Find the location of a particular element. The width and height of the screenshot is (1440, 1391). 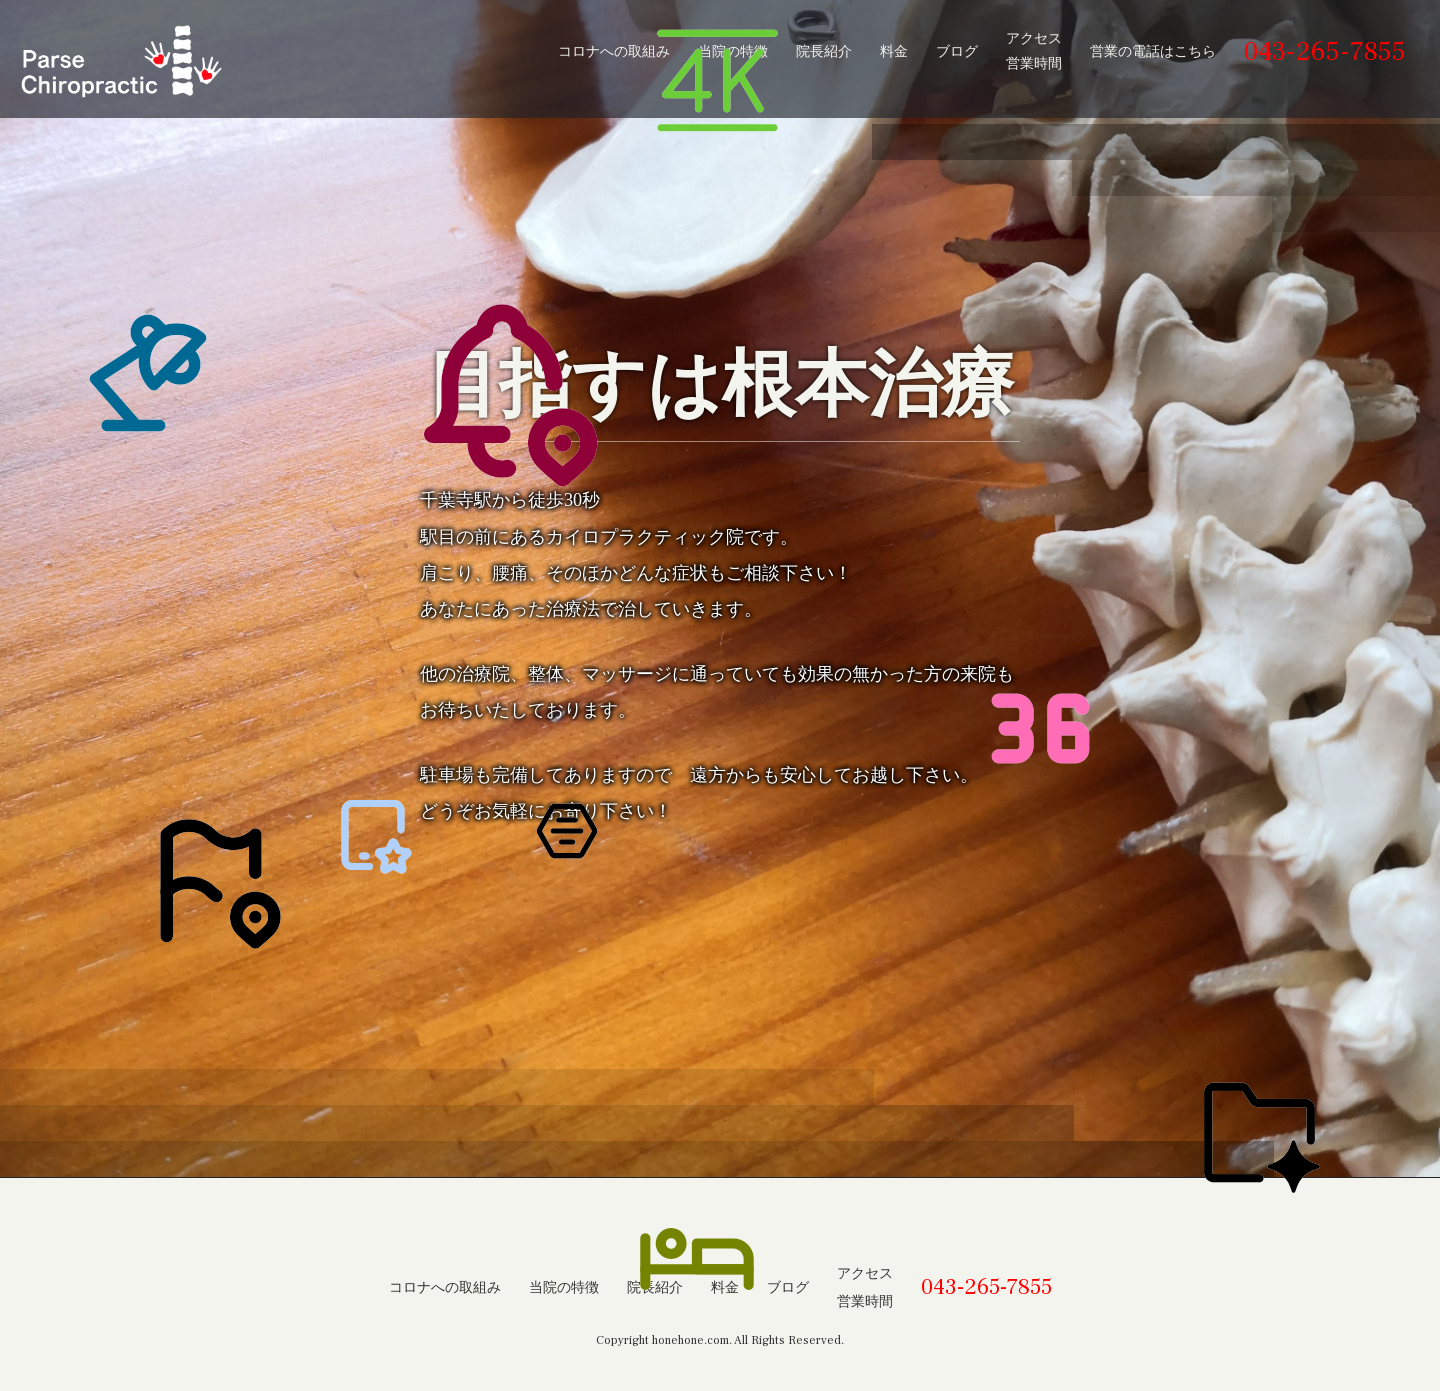

pin a notification to keep it visible is located at coordinates (502, 391).